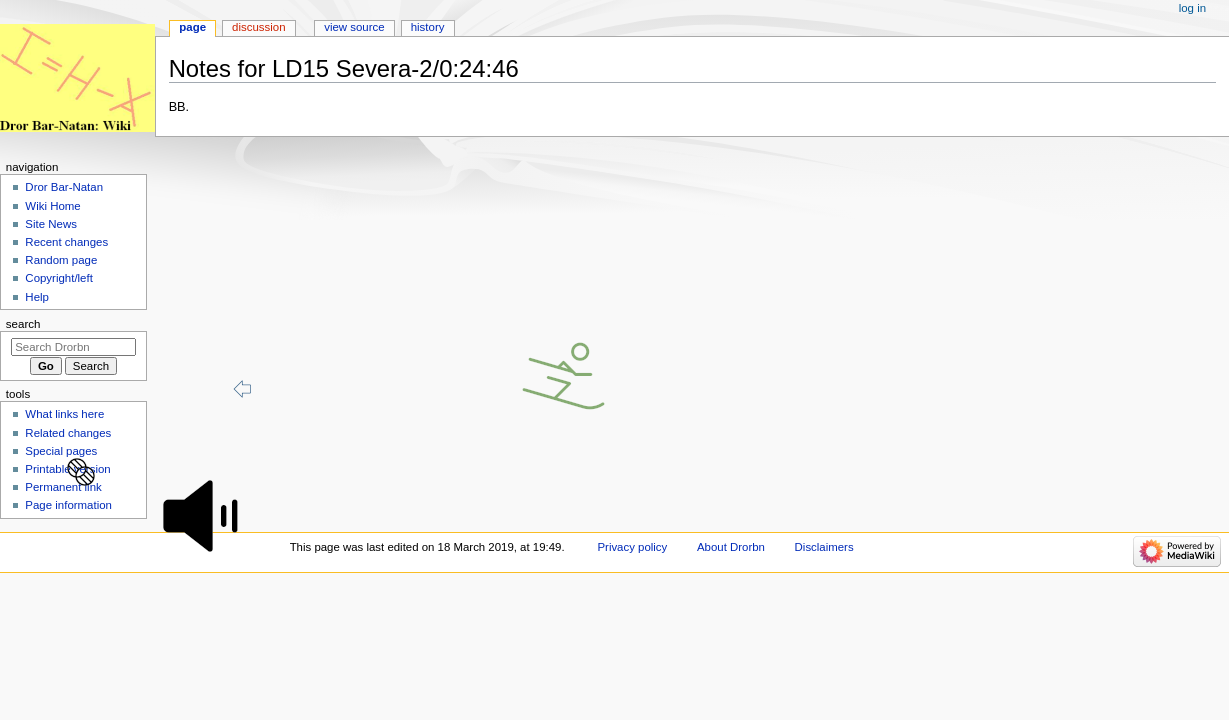 The image size is (1229, 720). I want to click on volume set to high, so click(199, 516).